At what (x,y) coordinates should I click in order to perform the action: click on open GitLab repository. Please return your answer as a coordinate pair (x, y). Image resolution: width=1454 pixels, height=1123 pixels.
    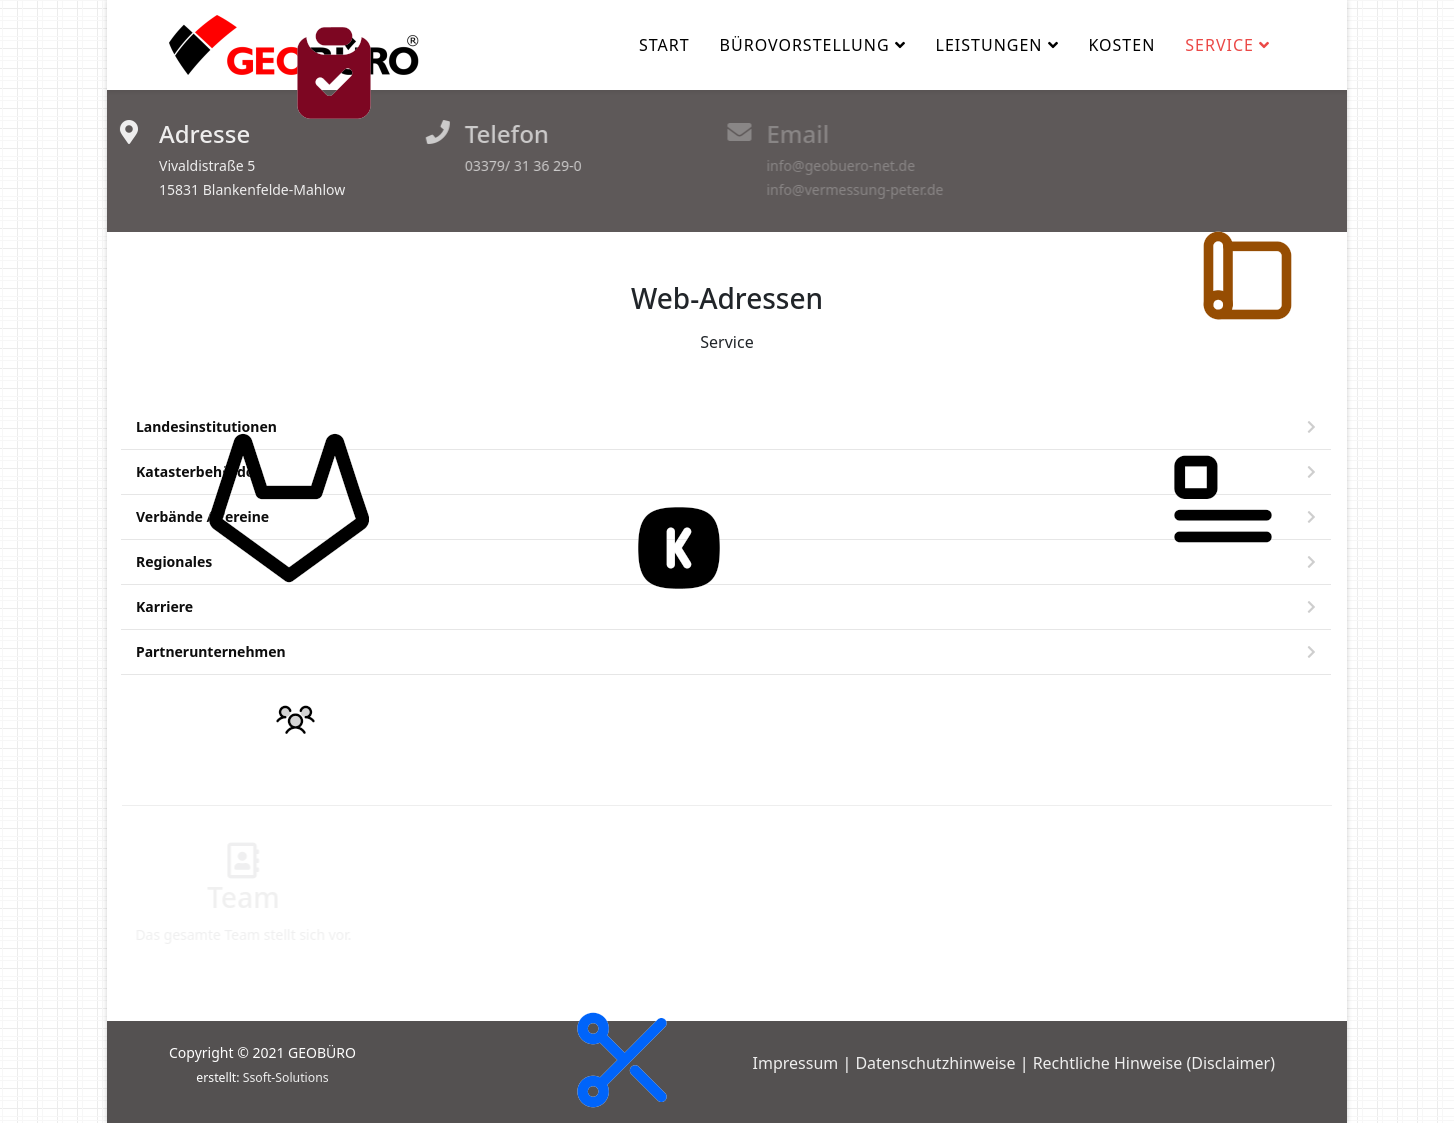
    Looking at the image, I should click on (289, 508).